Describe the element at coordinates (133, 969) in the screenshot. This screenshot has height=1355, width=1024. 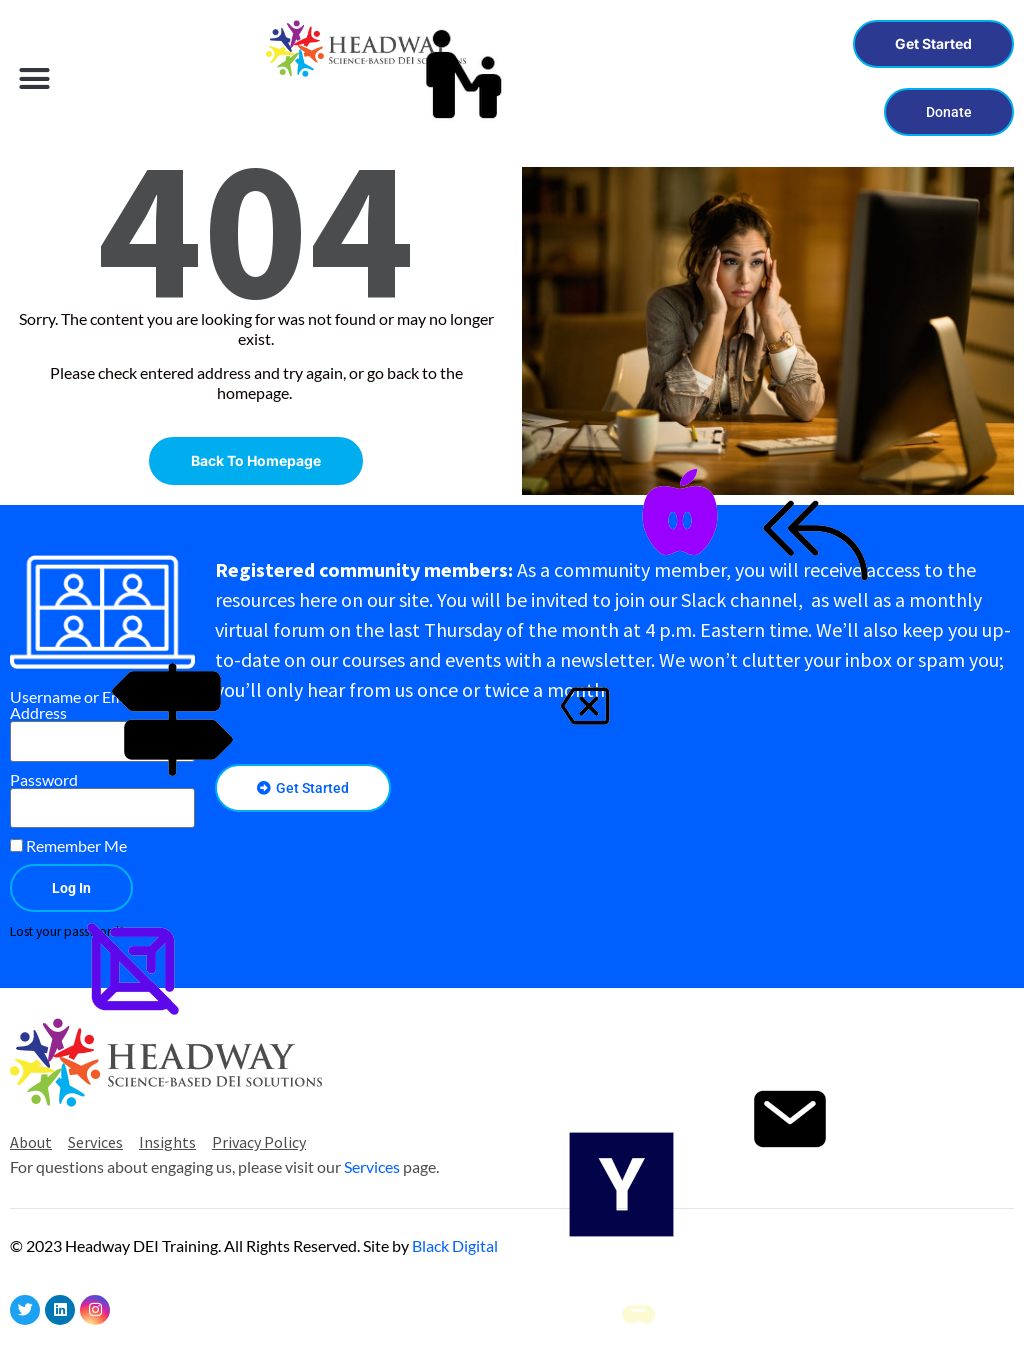
I see `disable box model view` at that location.